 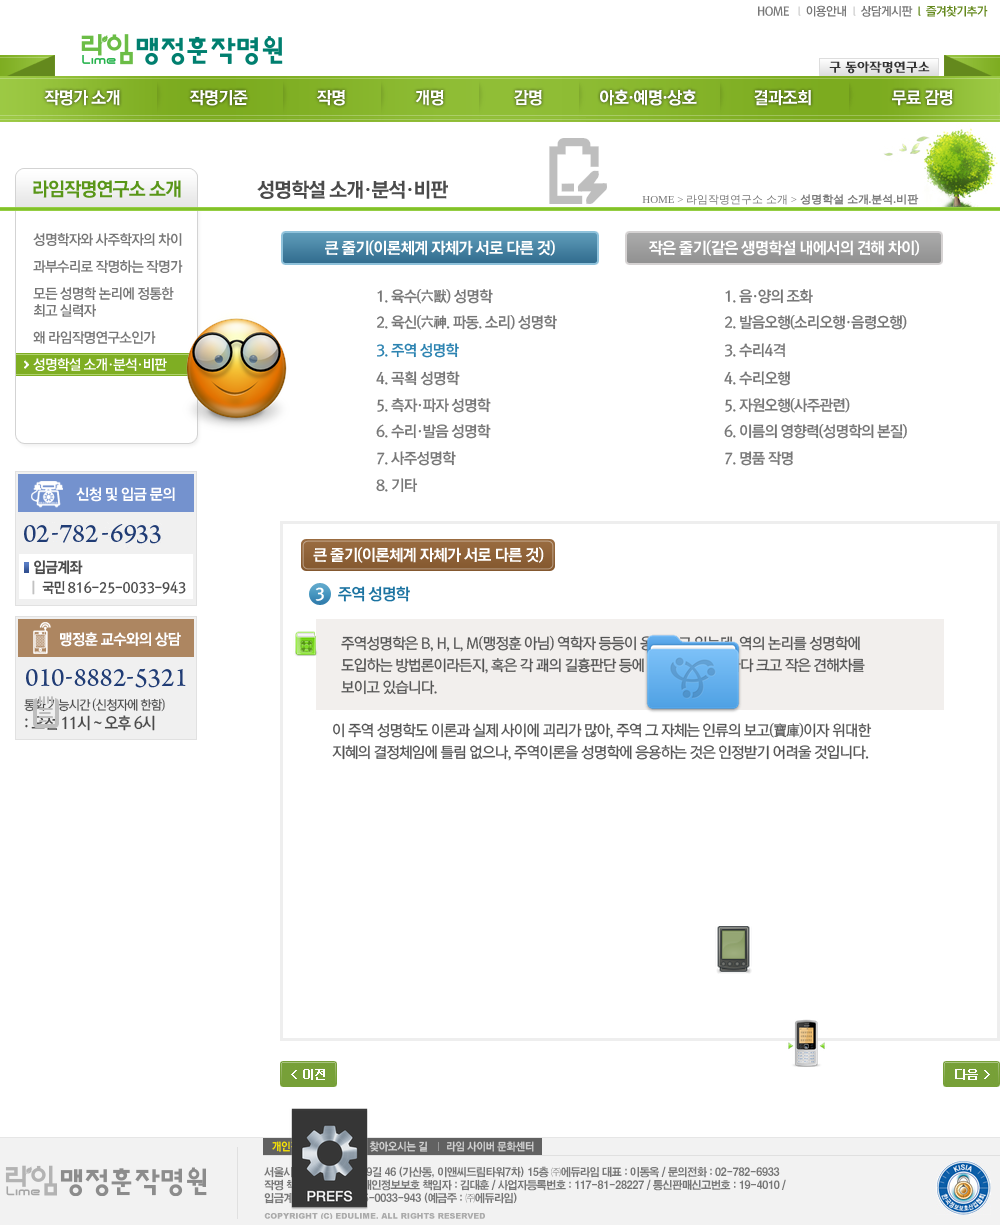 What do you see at coordinates (329, 1160) in the screenshot?
I see `open GarageBand preferences or settings` at bounding box center [329, 1160].